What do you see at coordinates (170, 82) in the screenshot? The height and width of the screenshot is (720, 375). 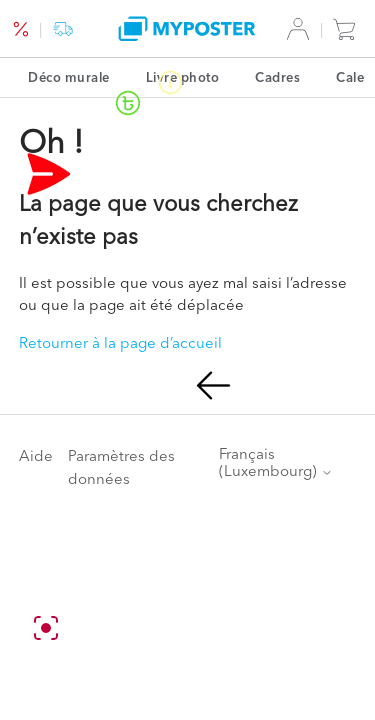 I see `view more information or details` at bounding box center [170, 82].